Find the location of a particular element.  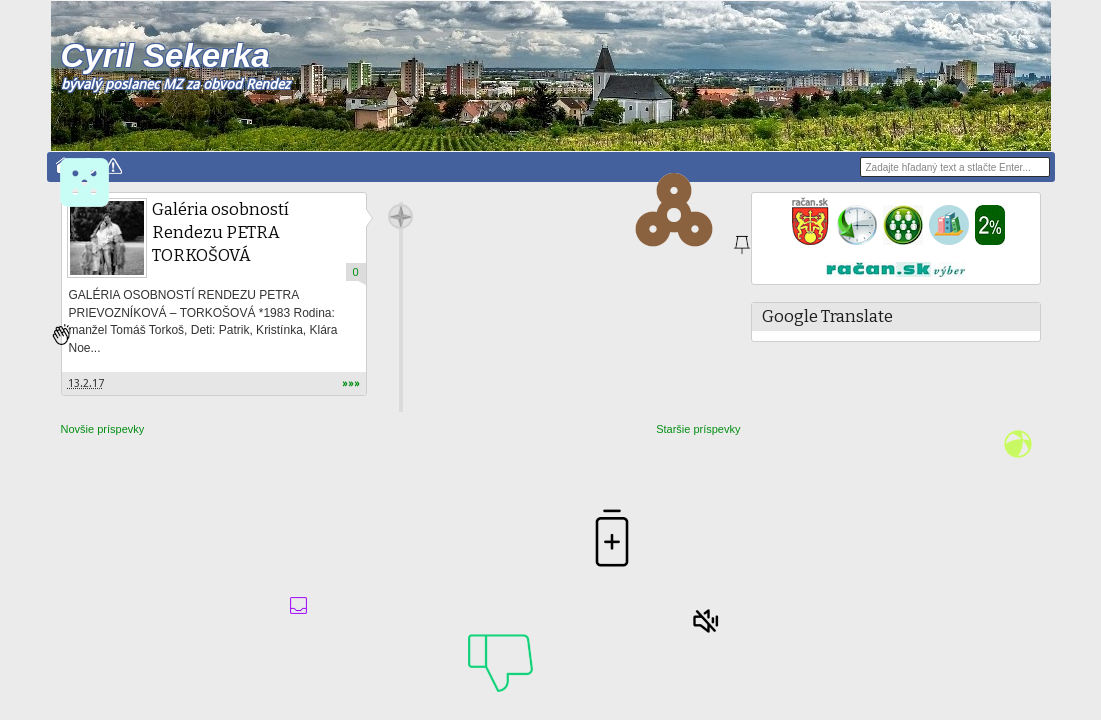

roll dice or randomize selection is located at coordinates (84, 182).